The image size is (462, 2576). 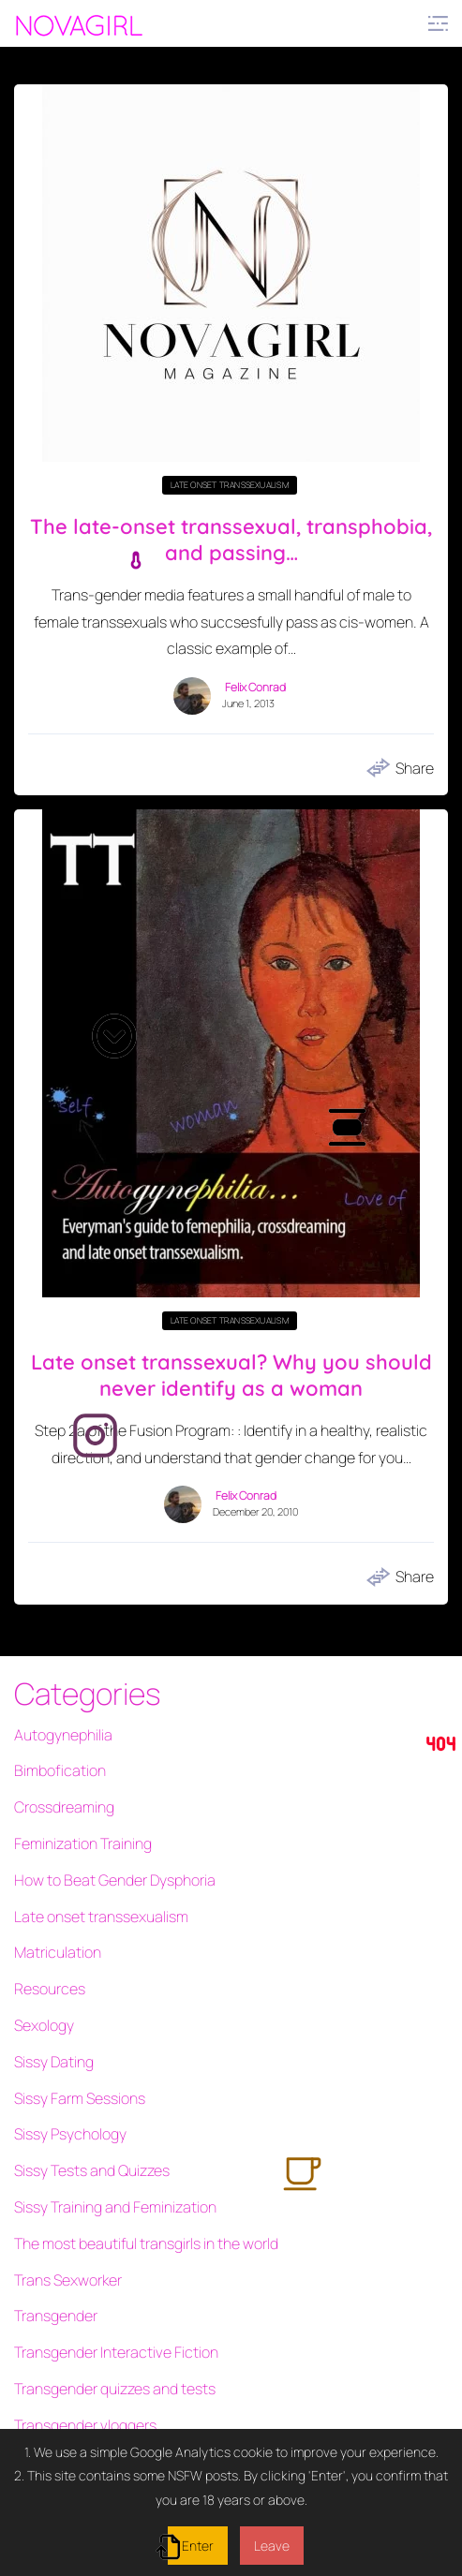 What do you see at coordinates (136, 560) in the screenshot?
I see `indicates high temperature reading` at bounding box center [136, 560].